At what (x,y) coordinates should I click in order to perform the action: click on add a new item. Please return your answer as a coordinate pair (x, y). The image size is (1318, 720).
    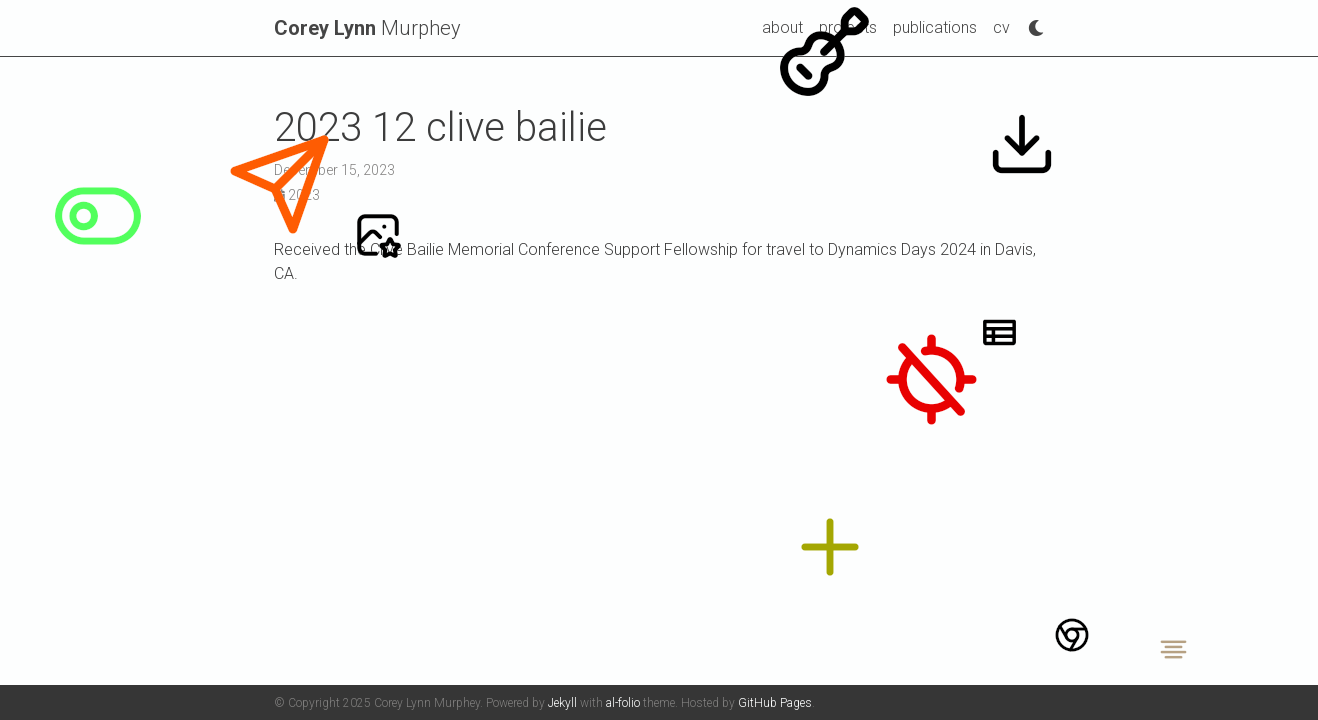
    Looking at the image, I should click on (830, 547).